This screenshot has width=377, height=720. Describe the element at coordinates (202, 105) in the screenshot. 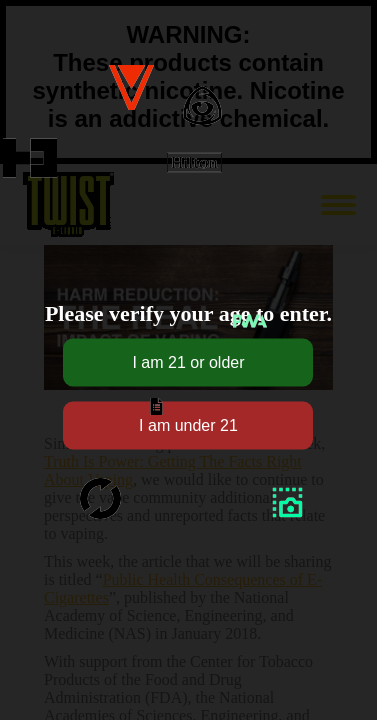

I see `visit iconfinder website` at that location.